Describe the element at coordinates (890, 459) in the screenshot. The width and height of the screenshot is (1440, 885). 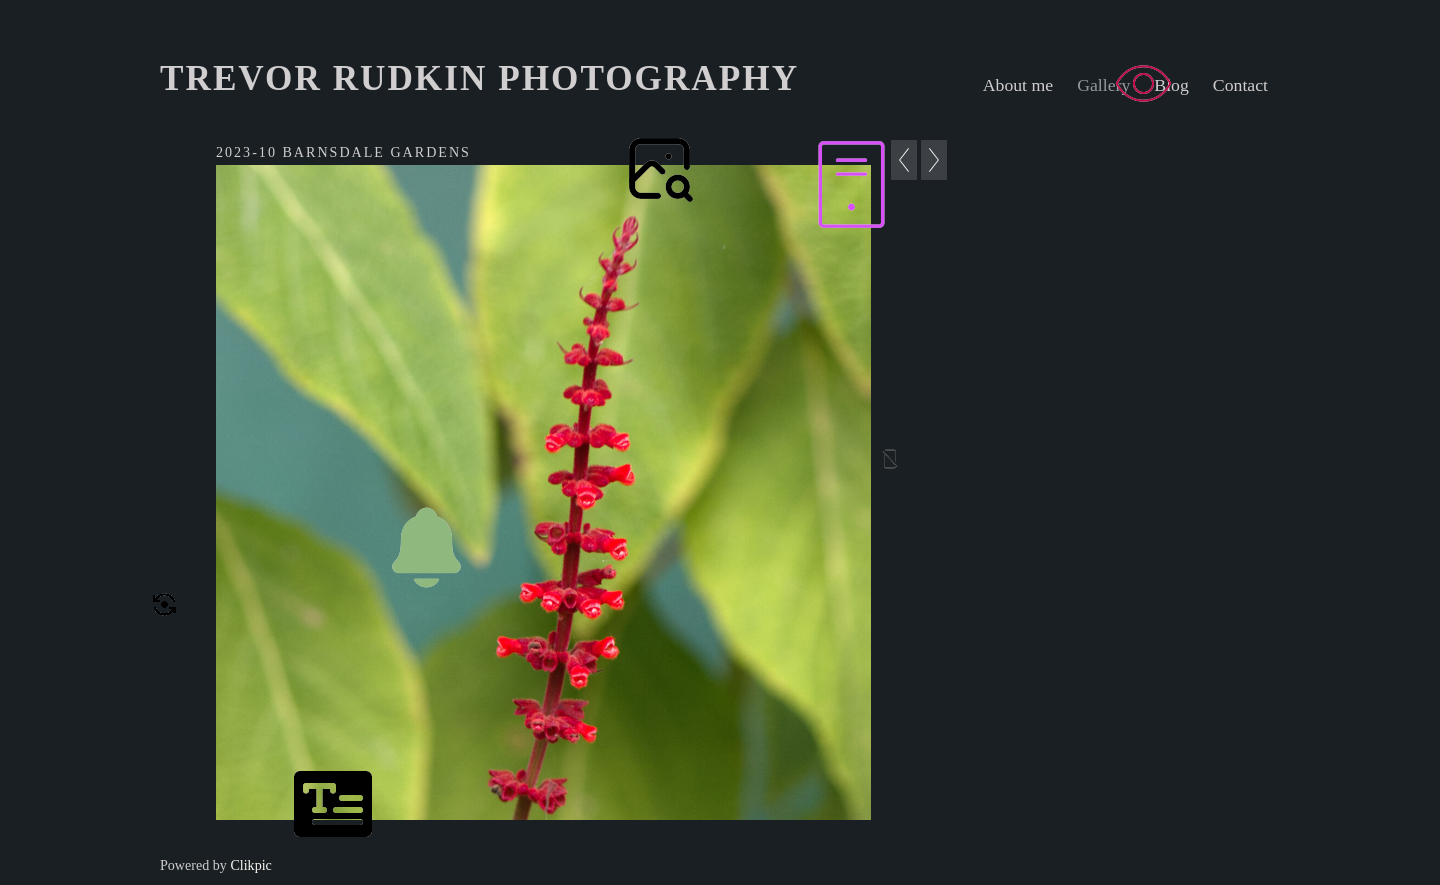
I see `mobile device unavailable or disabled` at that location.